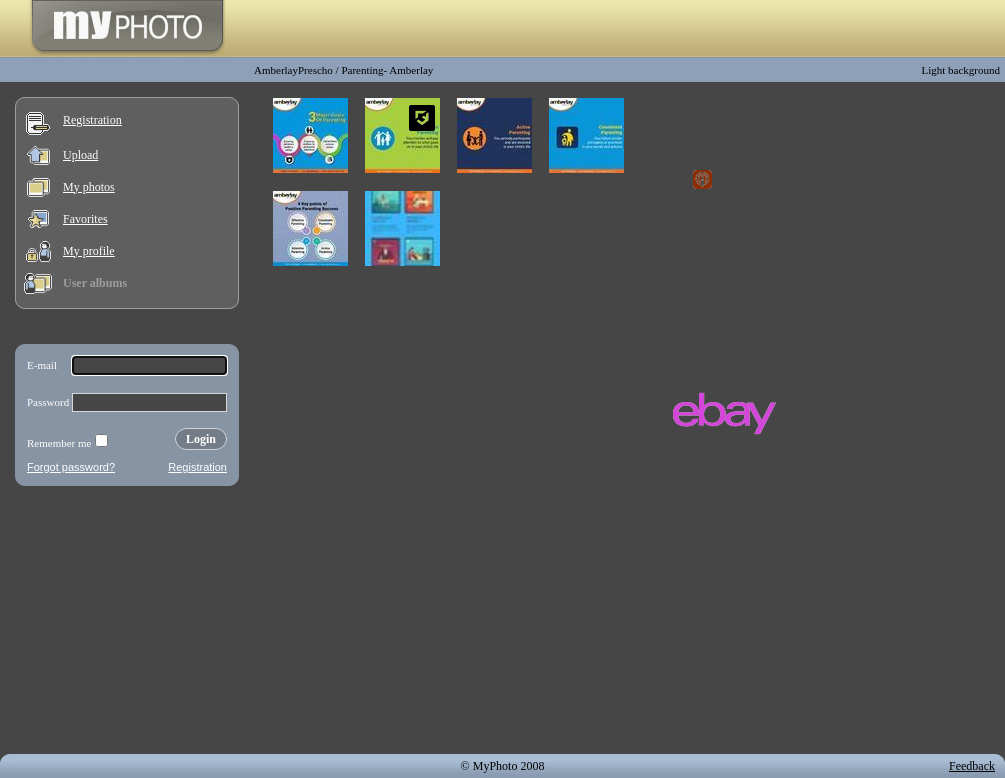 Image resolution: width=1005 pixels, height=778 pixels. What do you see at coordinates (422, 118) in the screenshot?
I see `clubforce app or service logo` at bounding box center [422, 118].